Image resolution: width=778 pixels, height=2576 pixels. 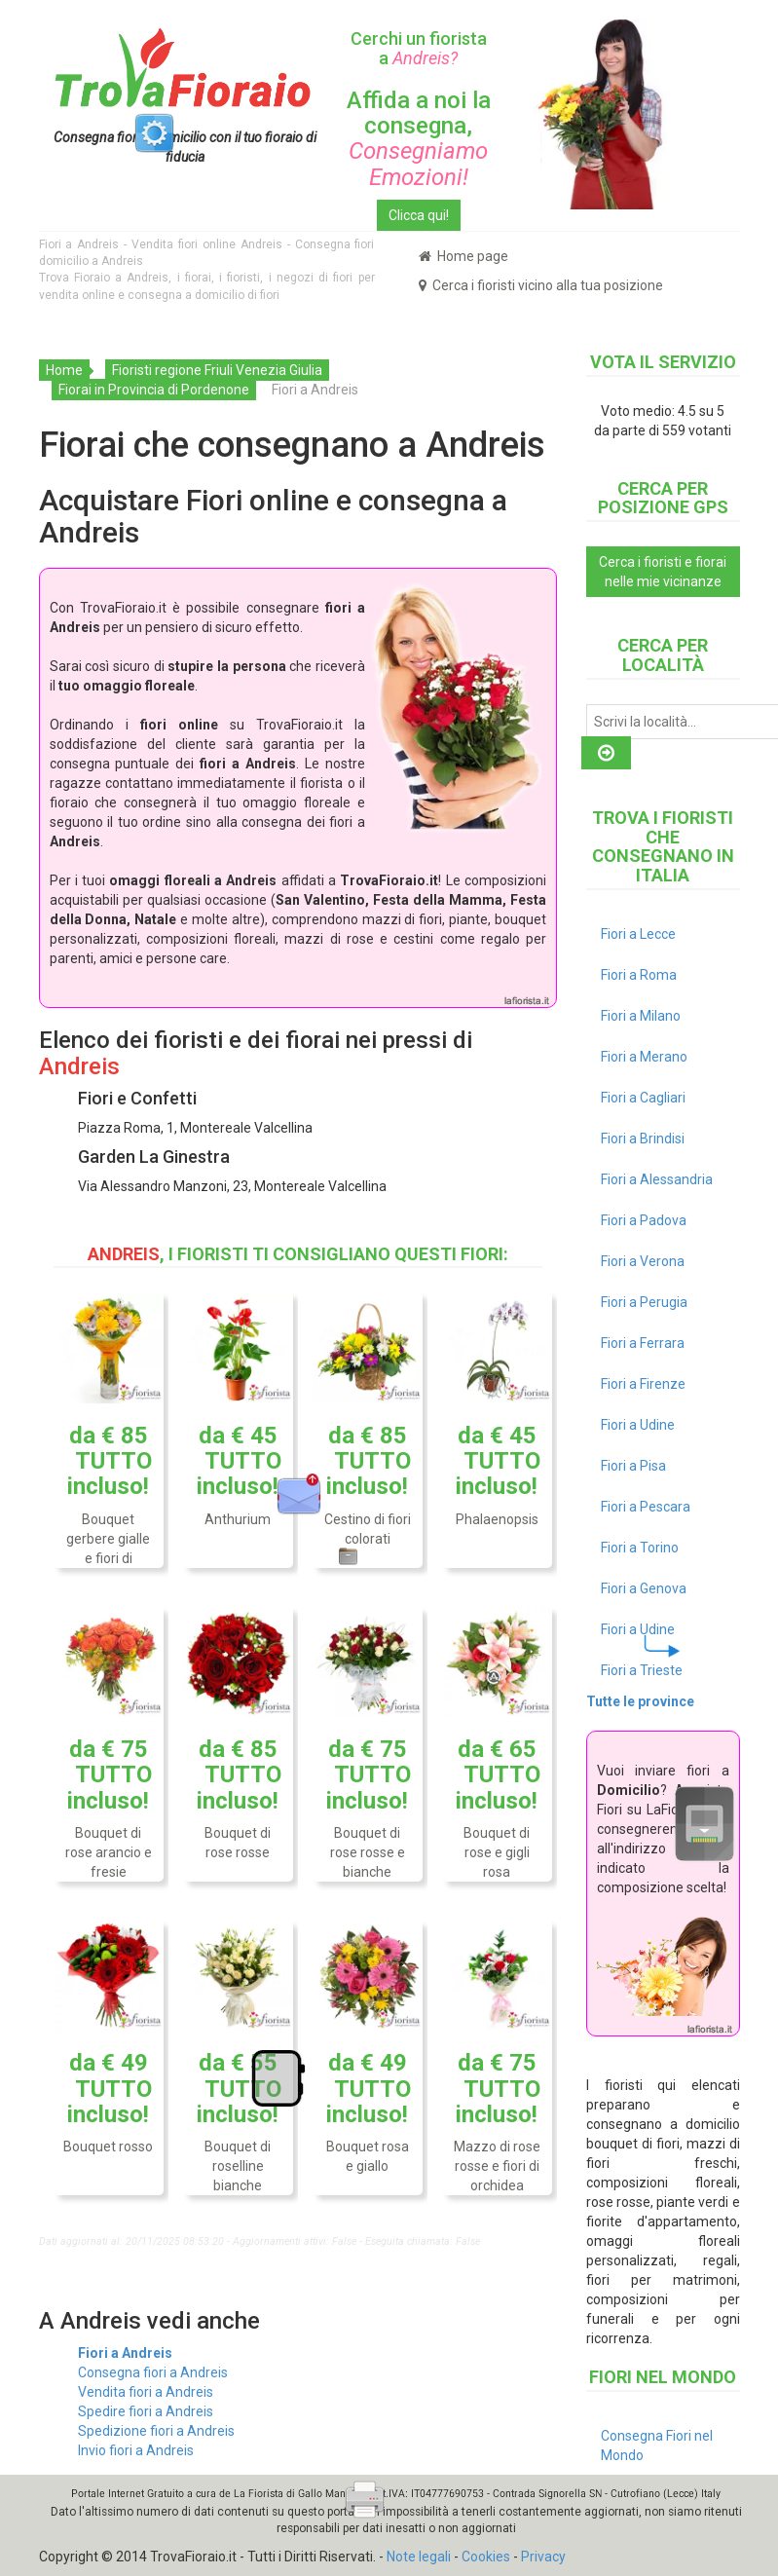 I want to click on send an email message, so click(x=299, y=1496).